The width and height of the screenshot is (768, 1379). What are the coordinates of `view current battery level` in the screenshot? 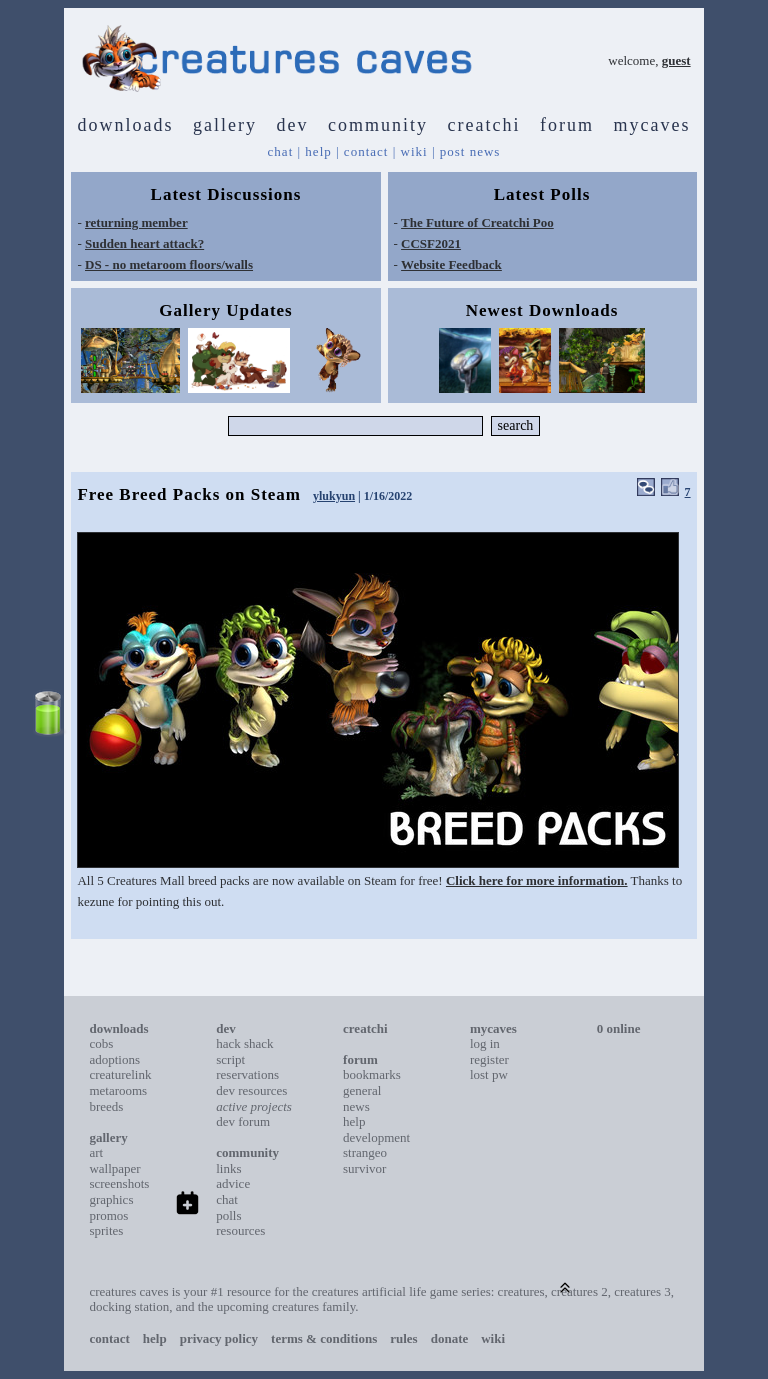 It's located at (48, 713).